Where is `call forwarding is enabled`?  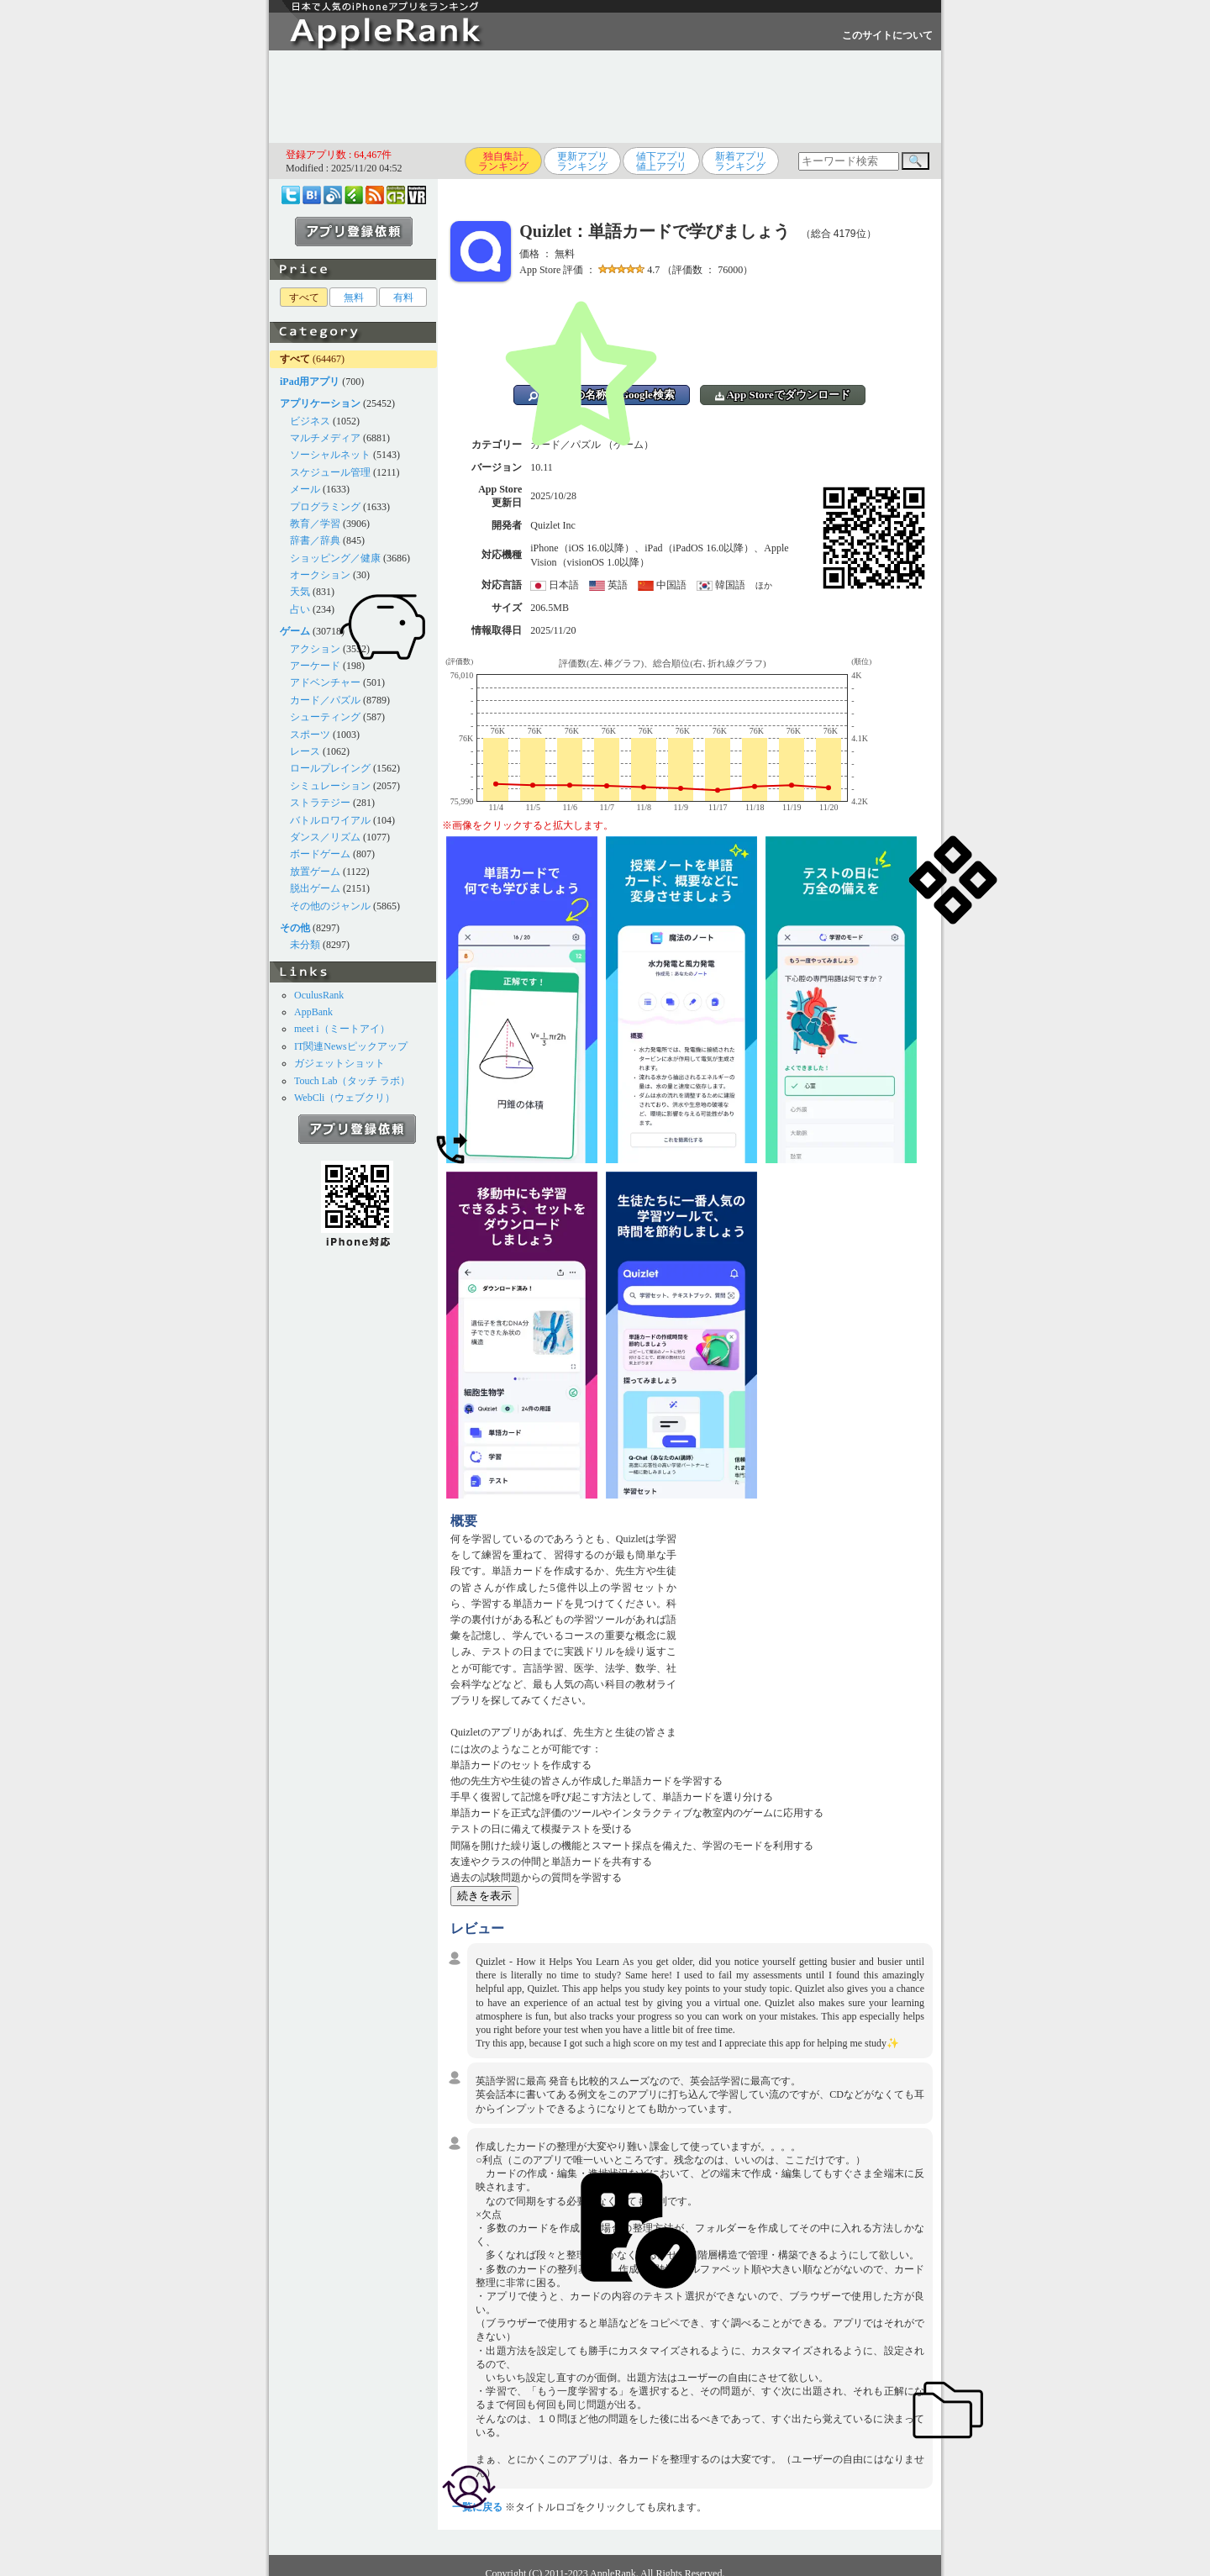
call forwarding is enabled is located at coordinates (450, 1150).